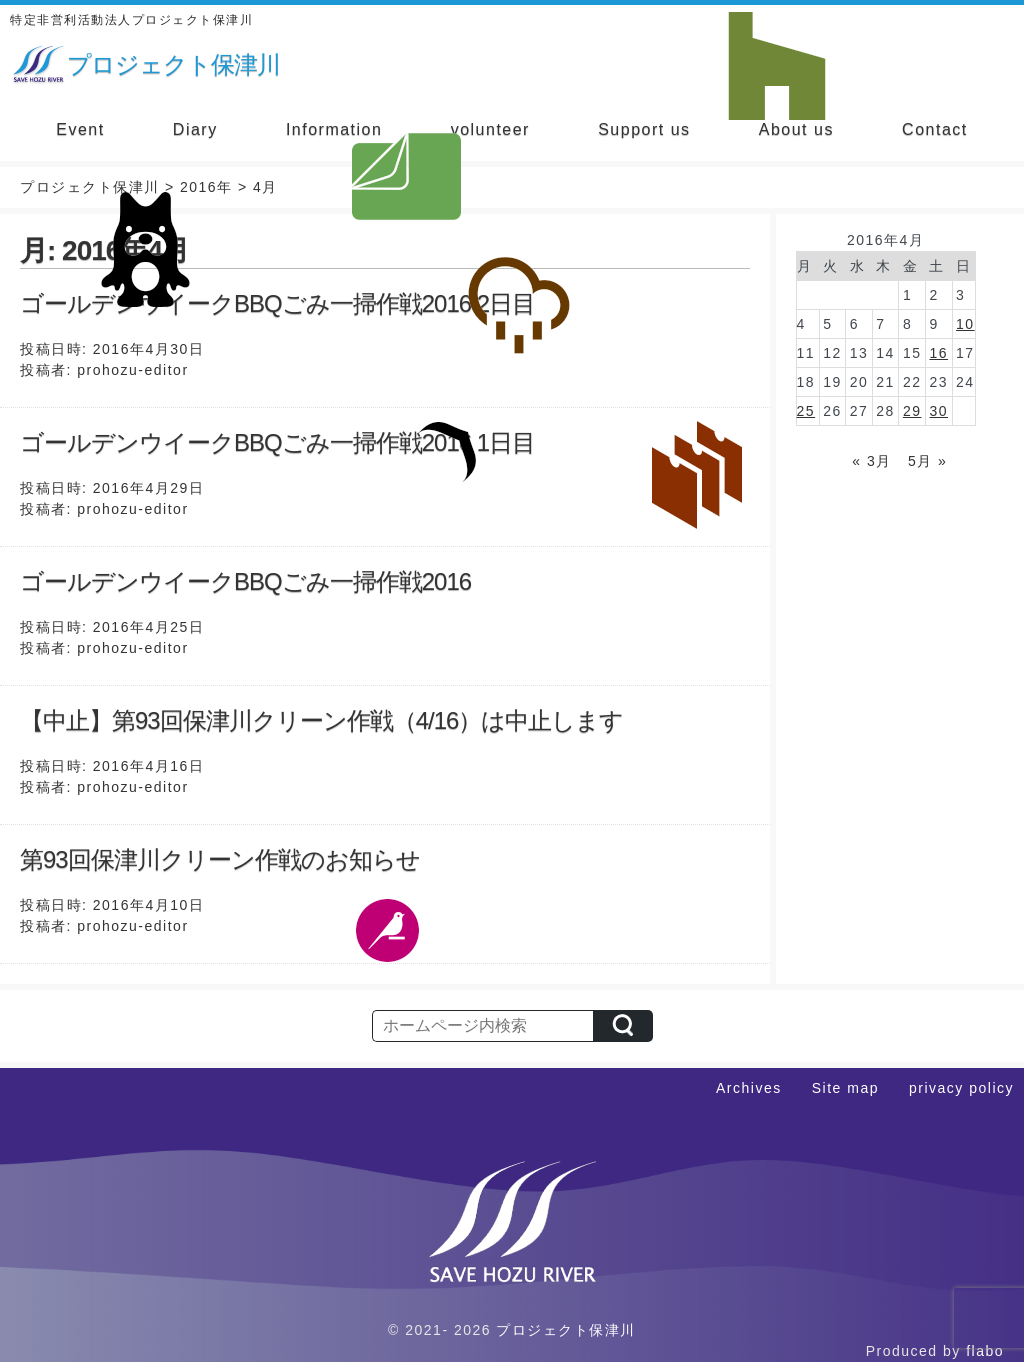 The image size is (1024, 1362). What do you see at coordinates (145, 249) in the screenshot?
I see `link to or open ameba account` at bounding box center [145, 249].